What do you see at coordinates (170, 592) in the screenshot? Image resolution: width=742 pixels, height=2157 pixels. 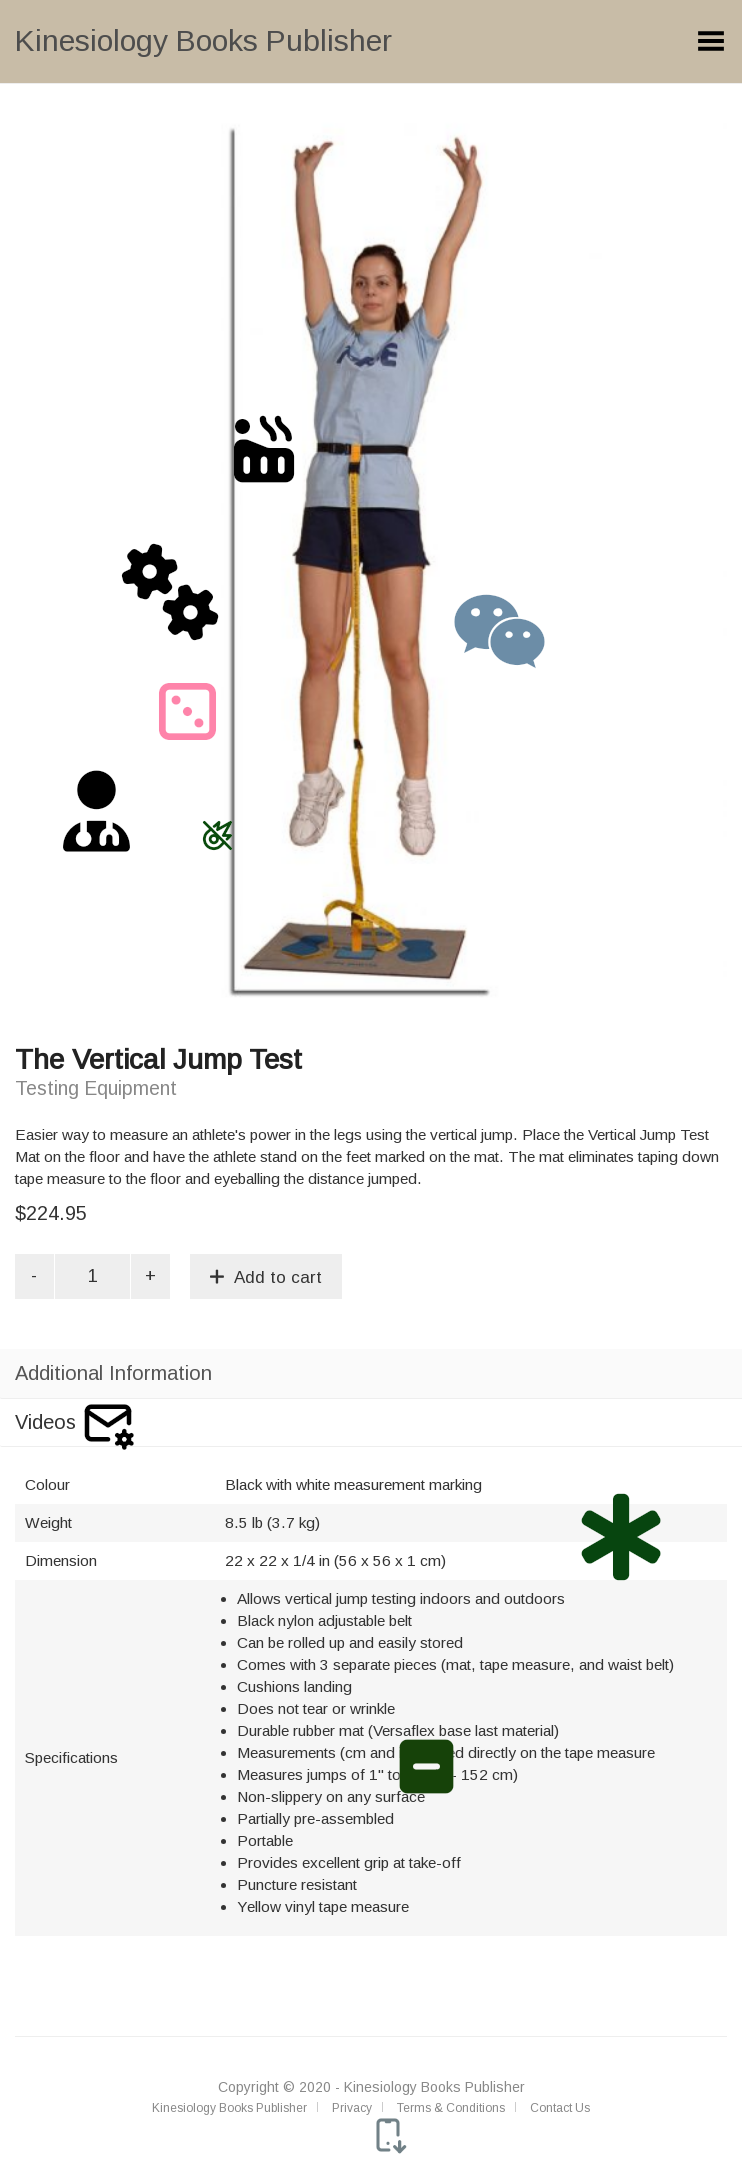 I see `access settings or preferences` at bounding box center [170, 592].